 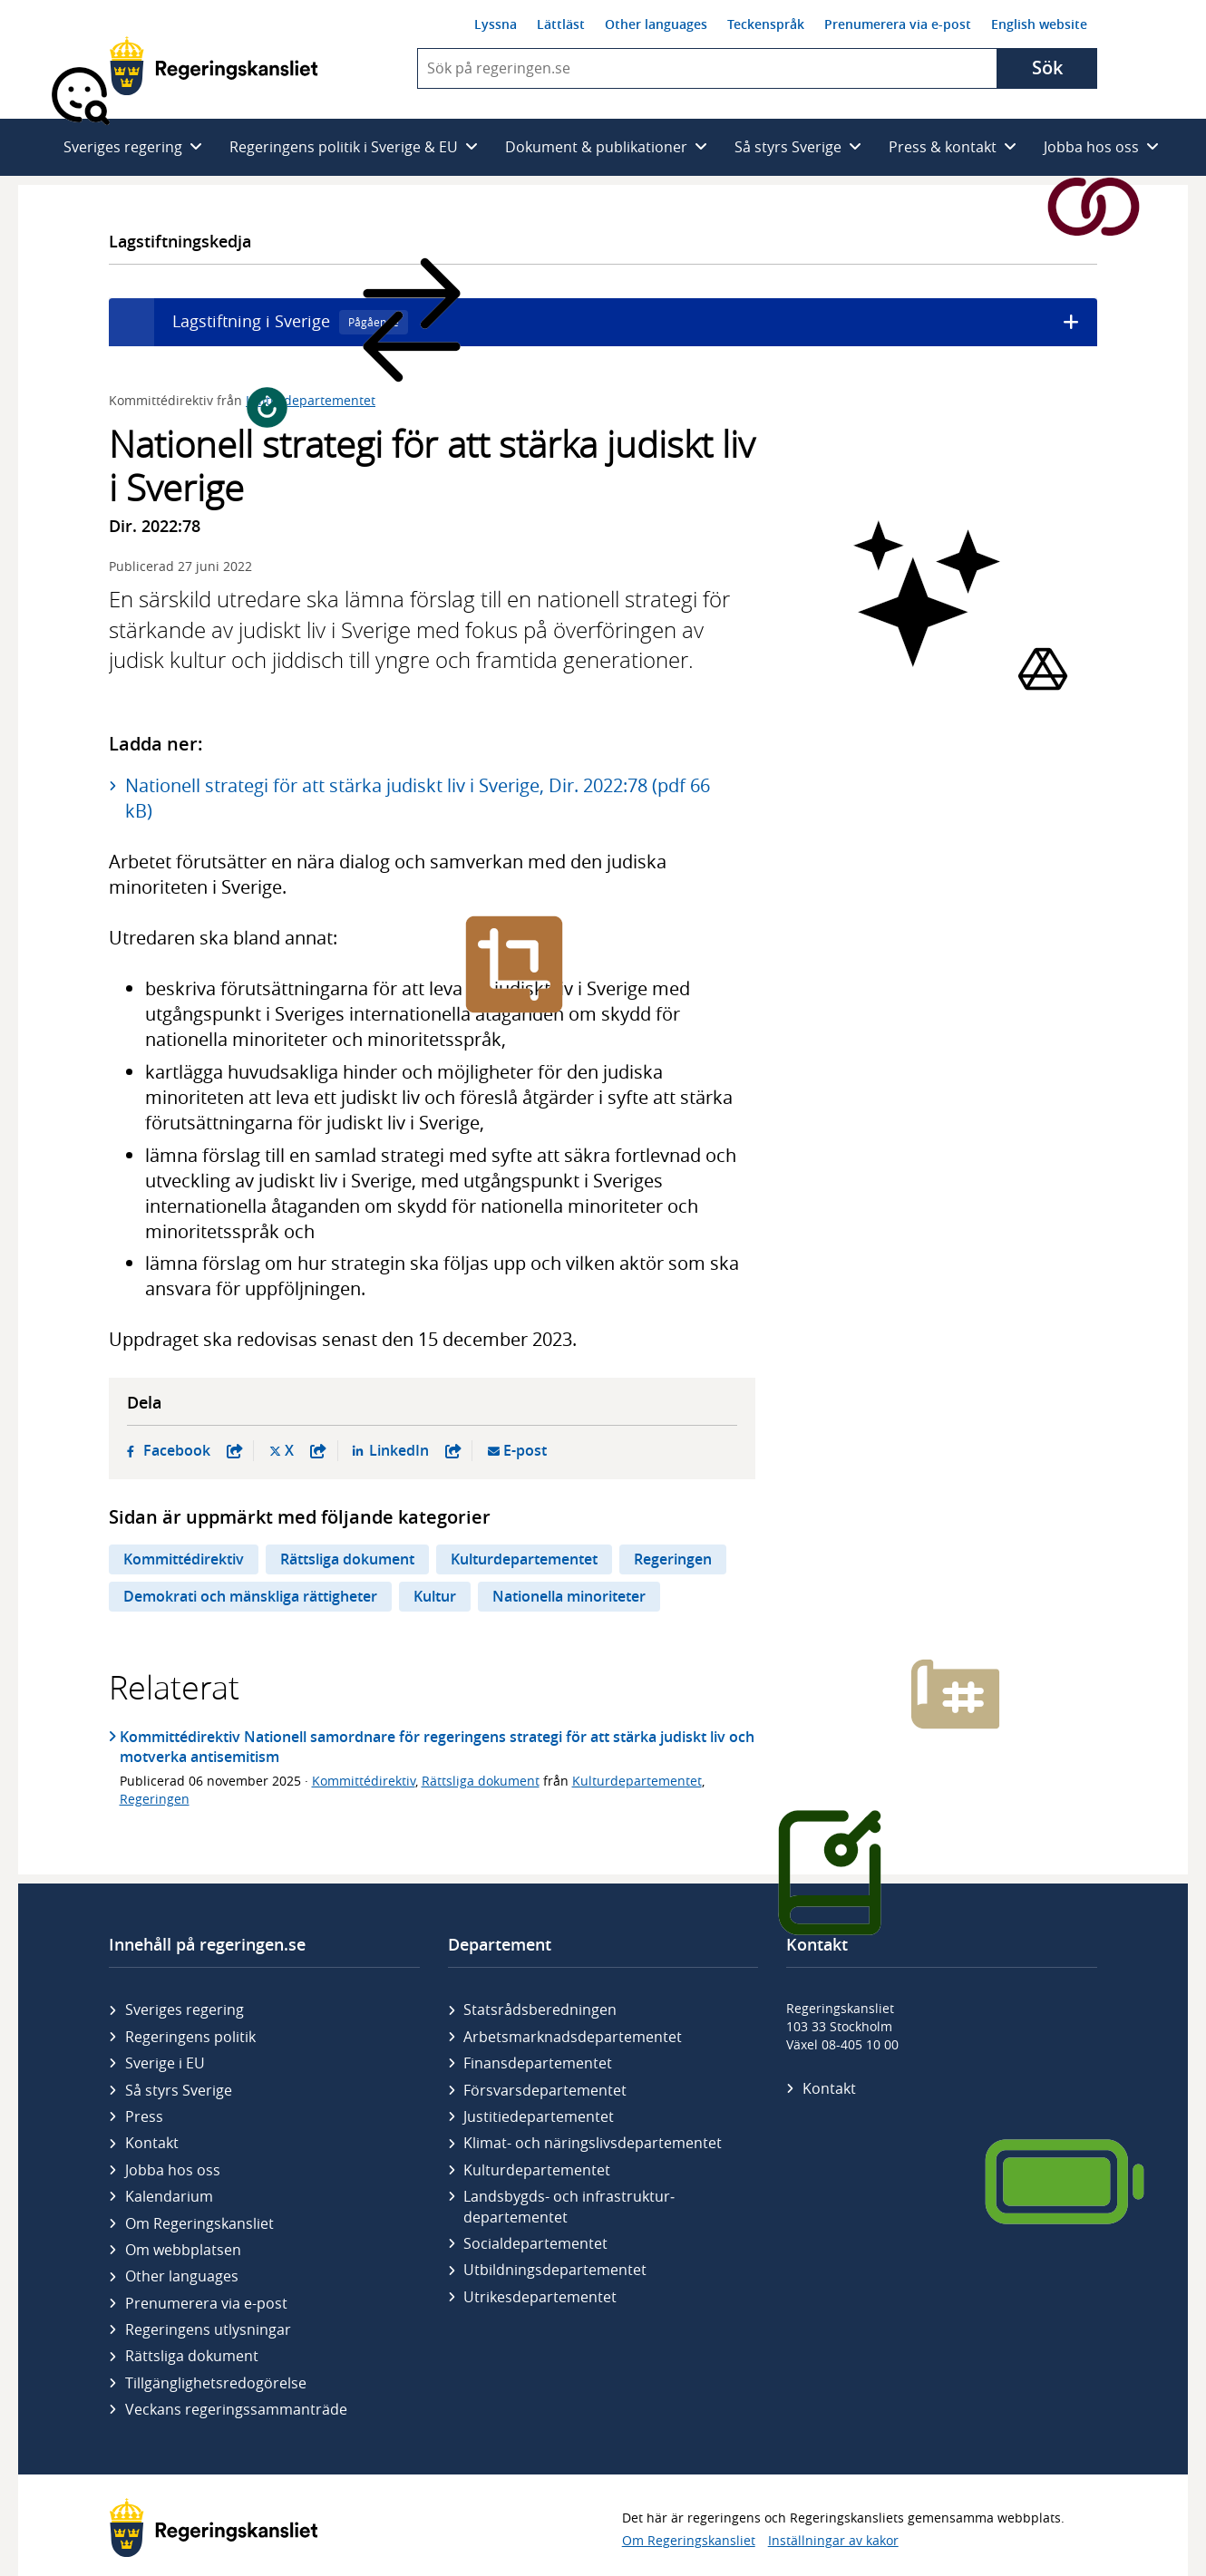 What do you see at coordinates (79, 94) in the screenshot?
I see `search for emotions or mood filters` at bounding box center [79, 94].